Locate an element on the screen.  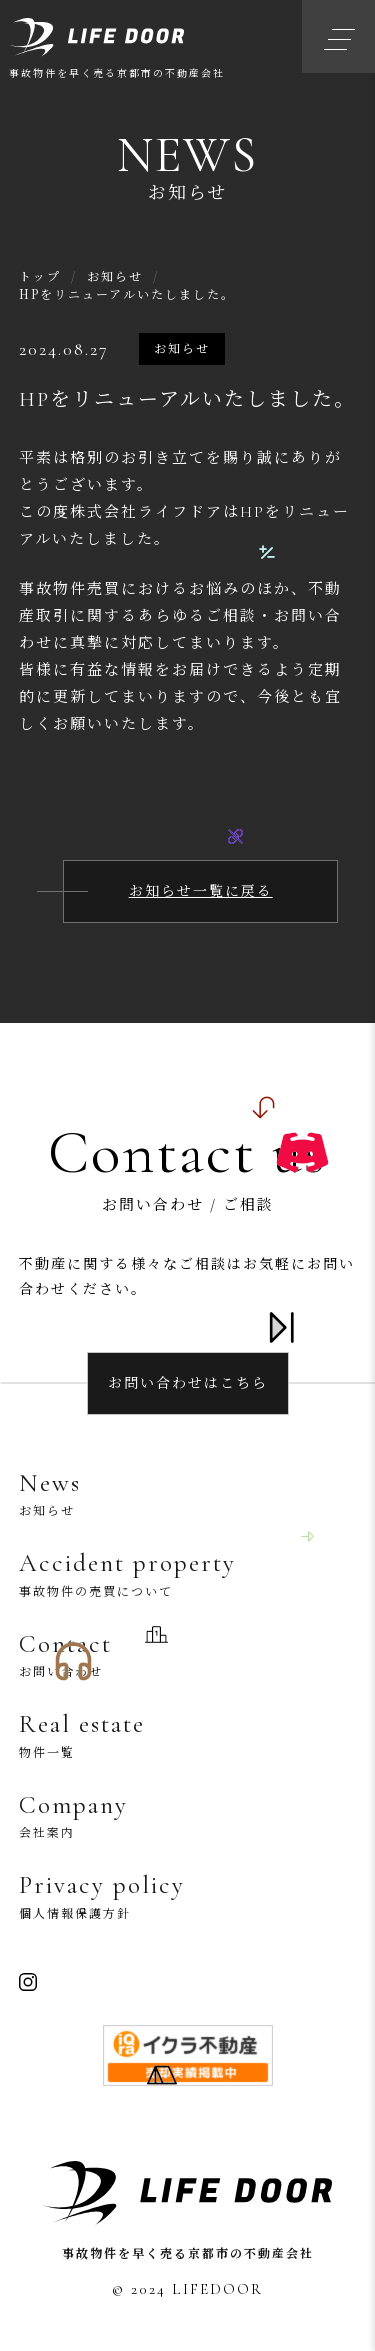
navigate to the next item or page is located at coordinates (307, 1536).